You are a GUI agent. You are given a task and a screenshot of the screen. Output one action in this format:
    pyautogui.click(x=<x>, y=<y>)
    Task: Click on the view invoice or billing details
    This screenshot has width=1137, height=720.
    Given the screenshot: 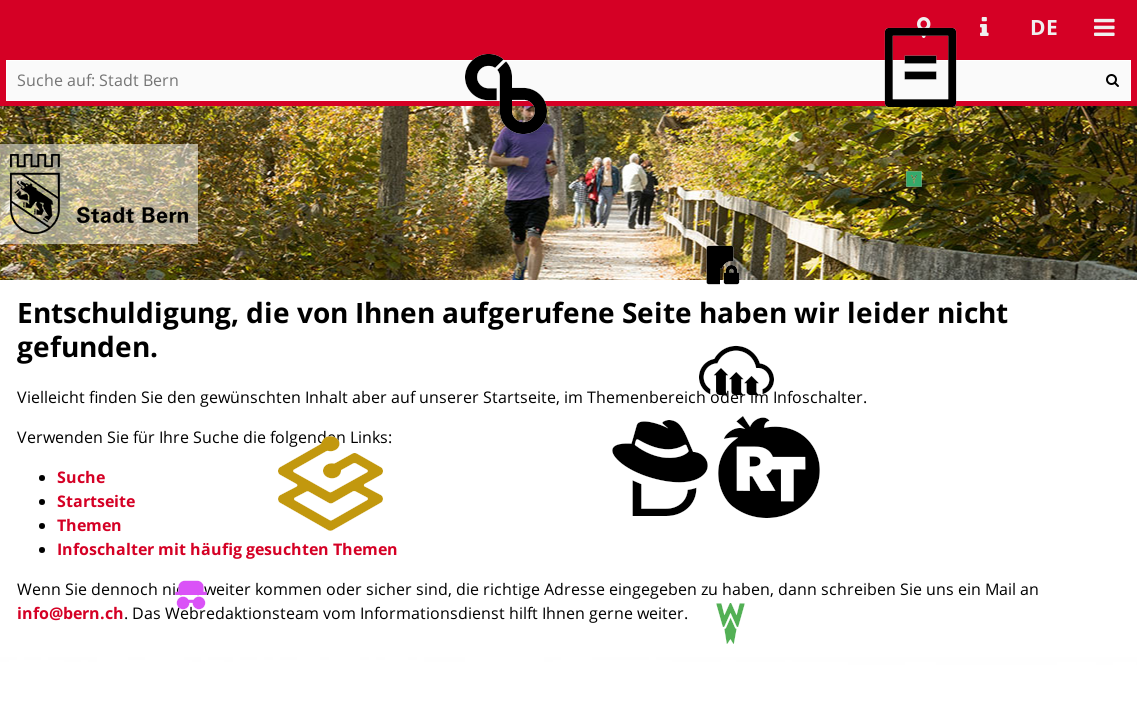 What is the action you would take?
    pyautogui.click(x=920, y=67)
    